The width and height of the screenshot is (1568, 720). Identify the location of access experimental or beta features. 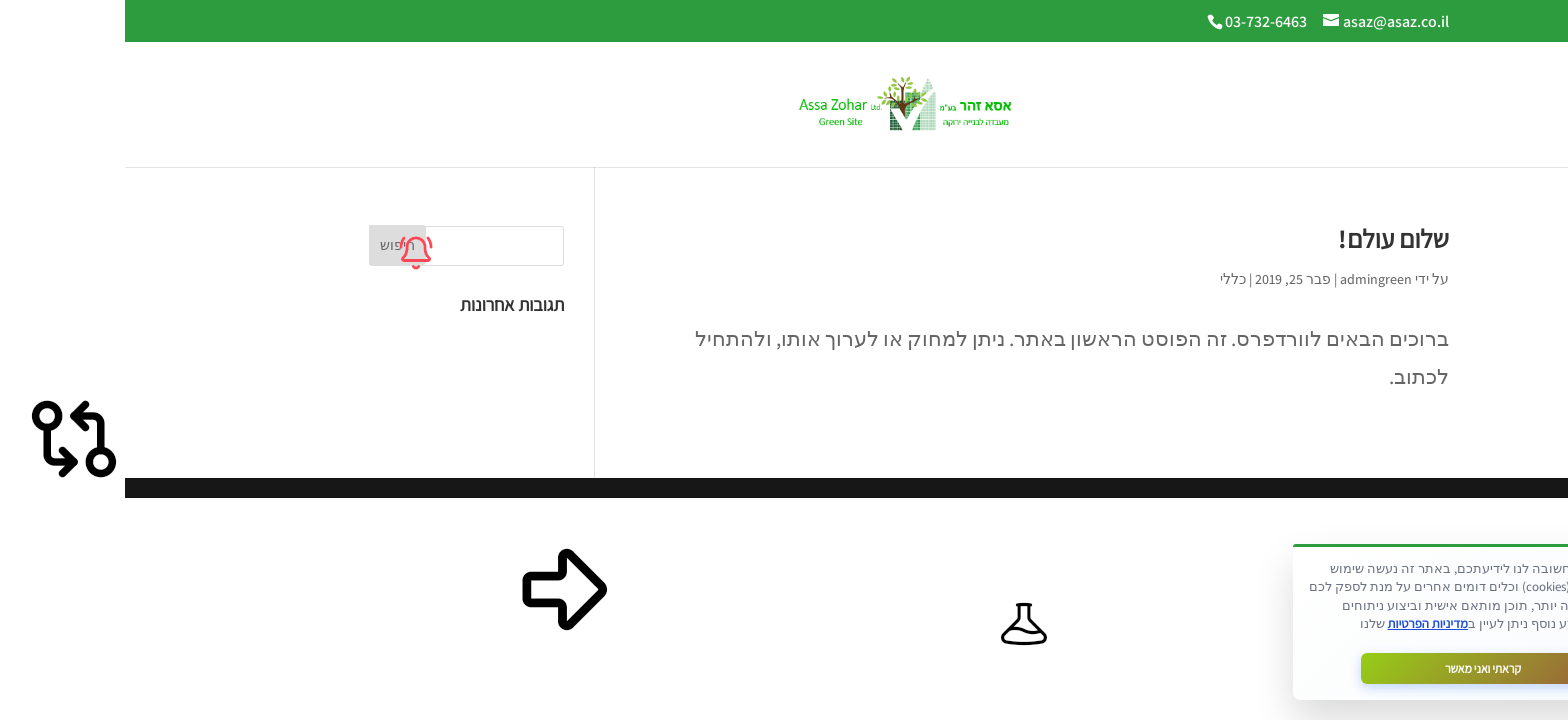
(1024, 624).